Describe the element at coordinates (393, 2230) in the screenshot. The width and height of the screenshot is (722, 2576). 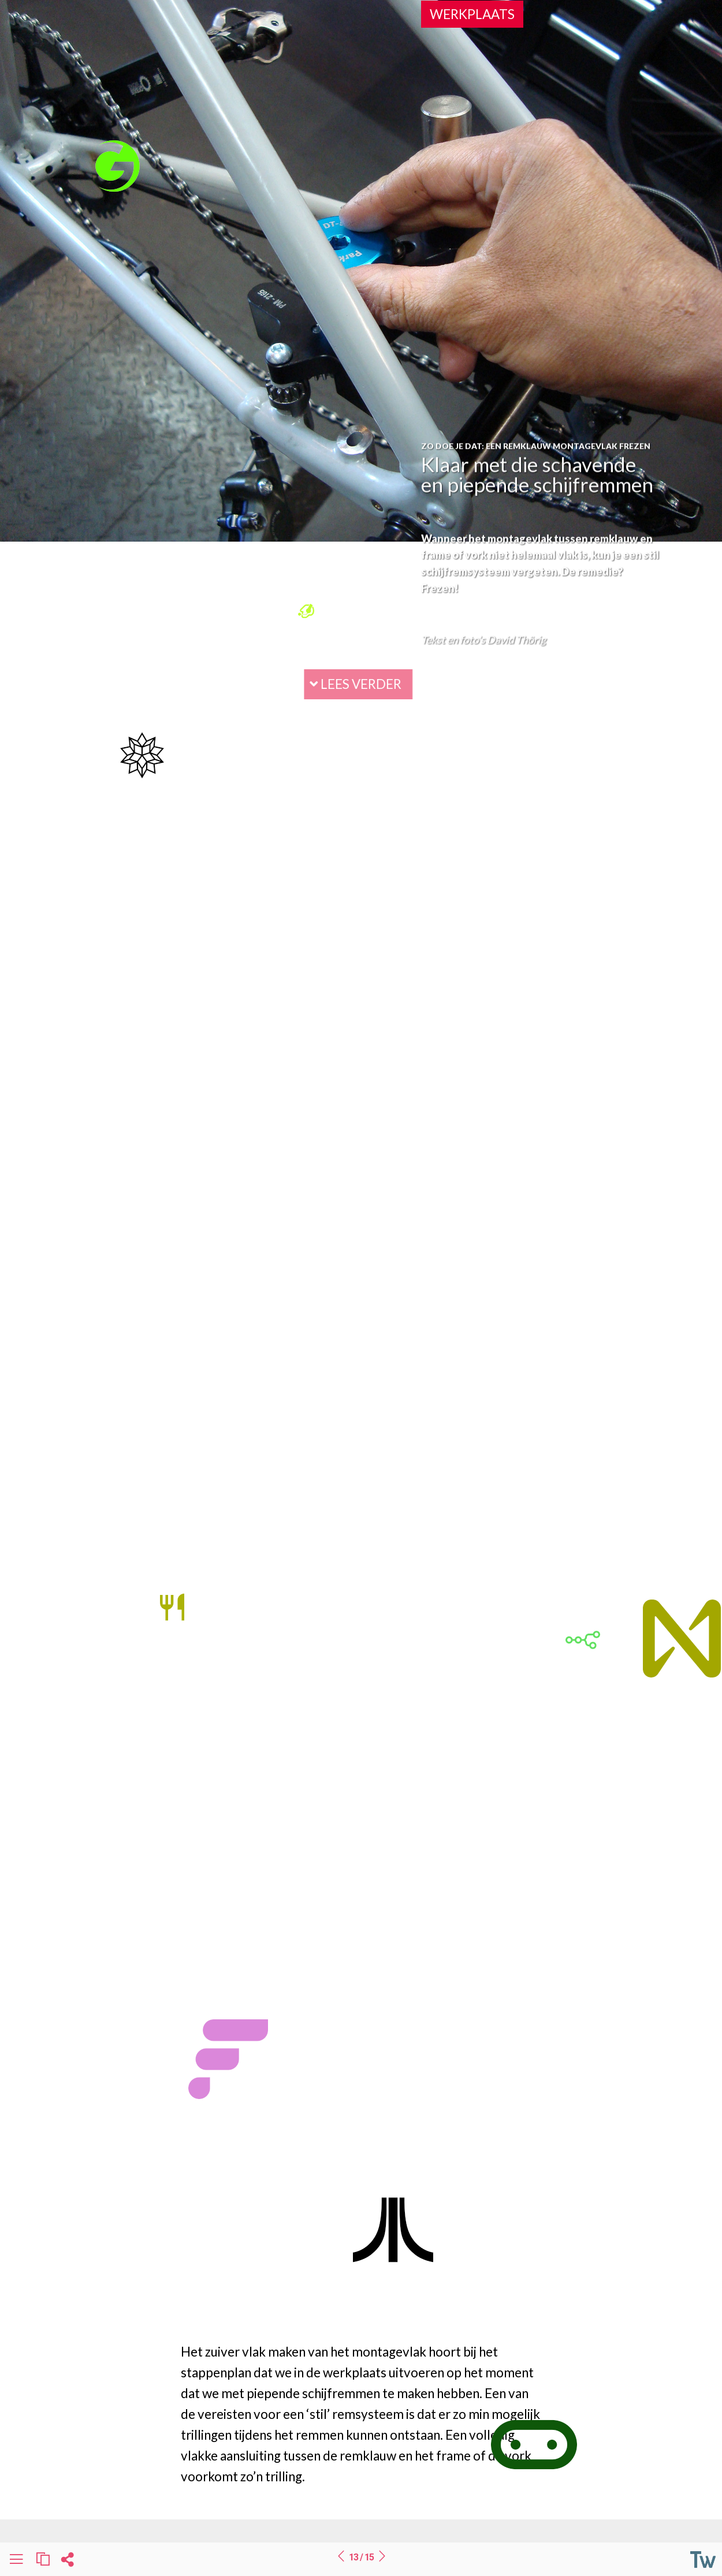
I see `Atari brand logo` at that location.